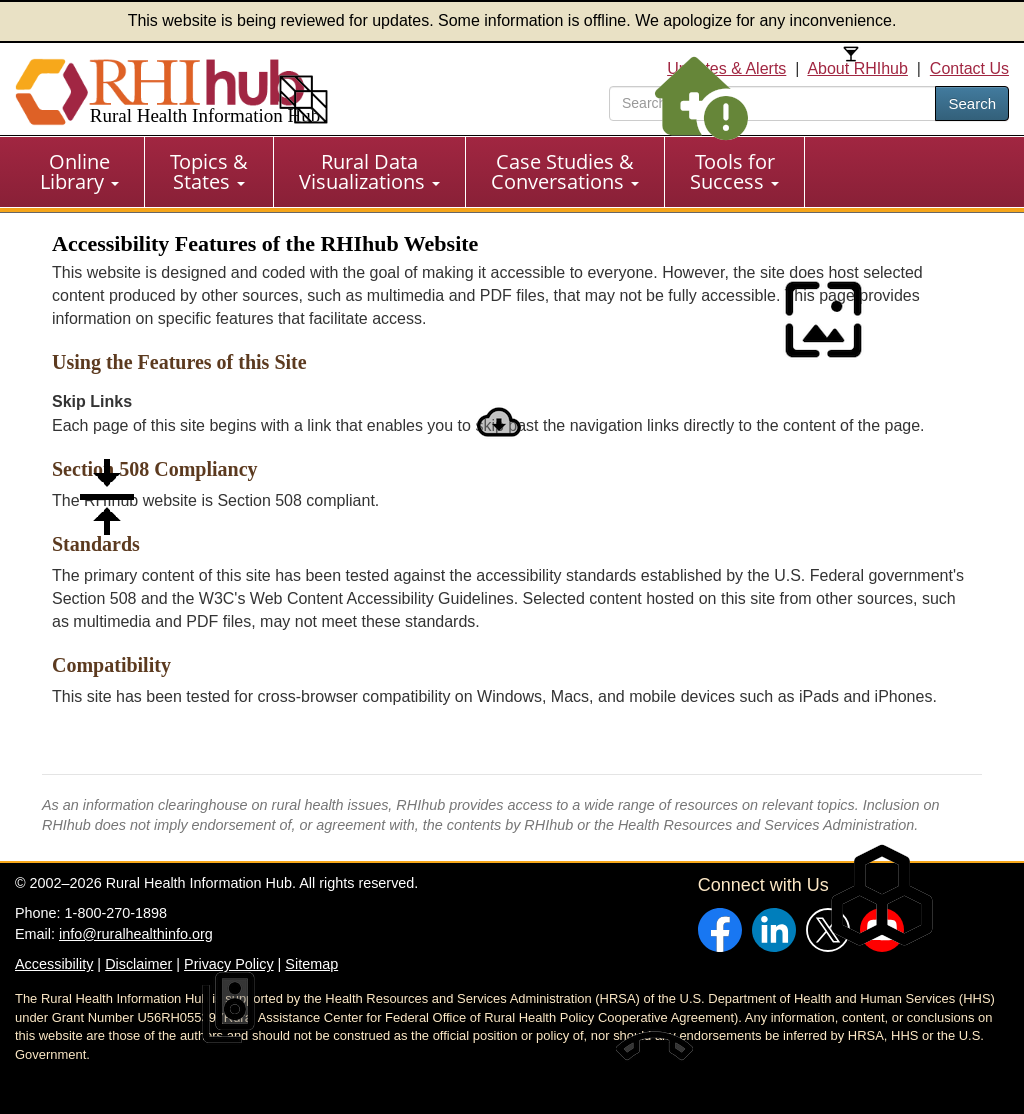 Image resolution: width=1024 pixels, height=1114 pixels. What do you see at coordinates (699, 96) in the screenshot?
I see `home healthcare alert or urgent medical notice` at bounding box center [699, 96].